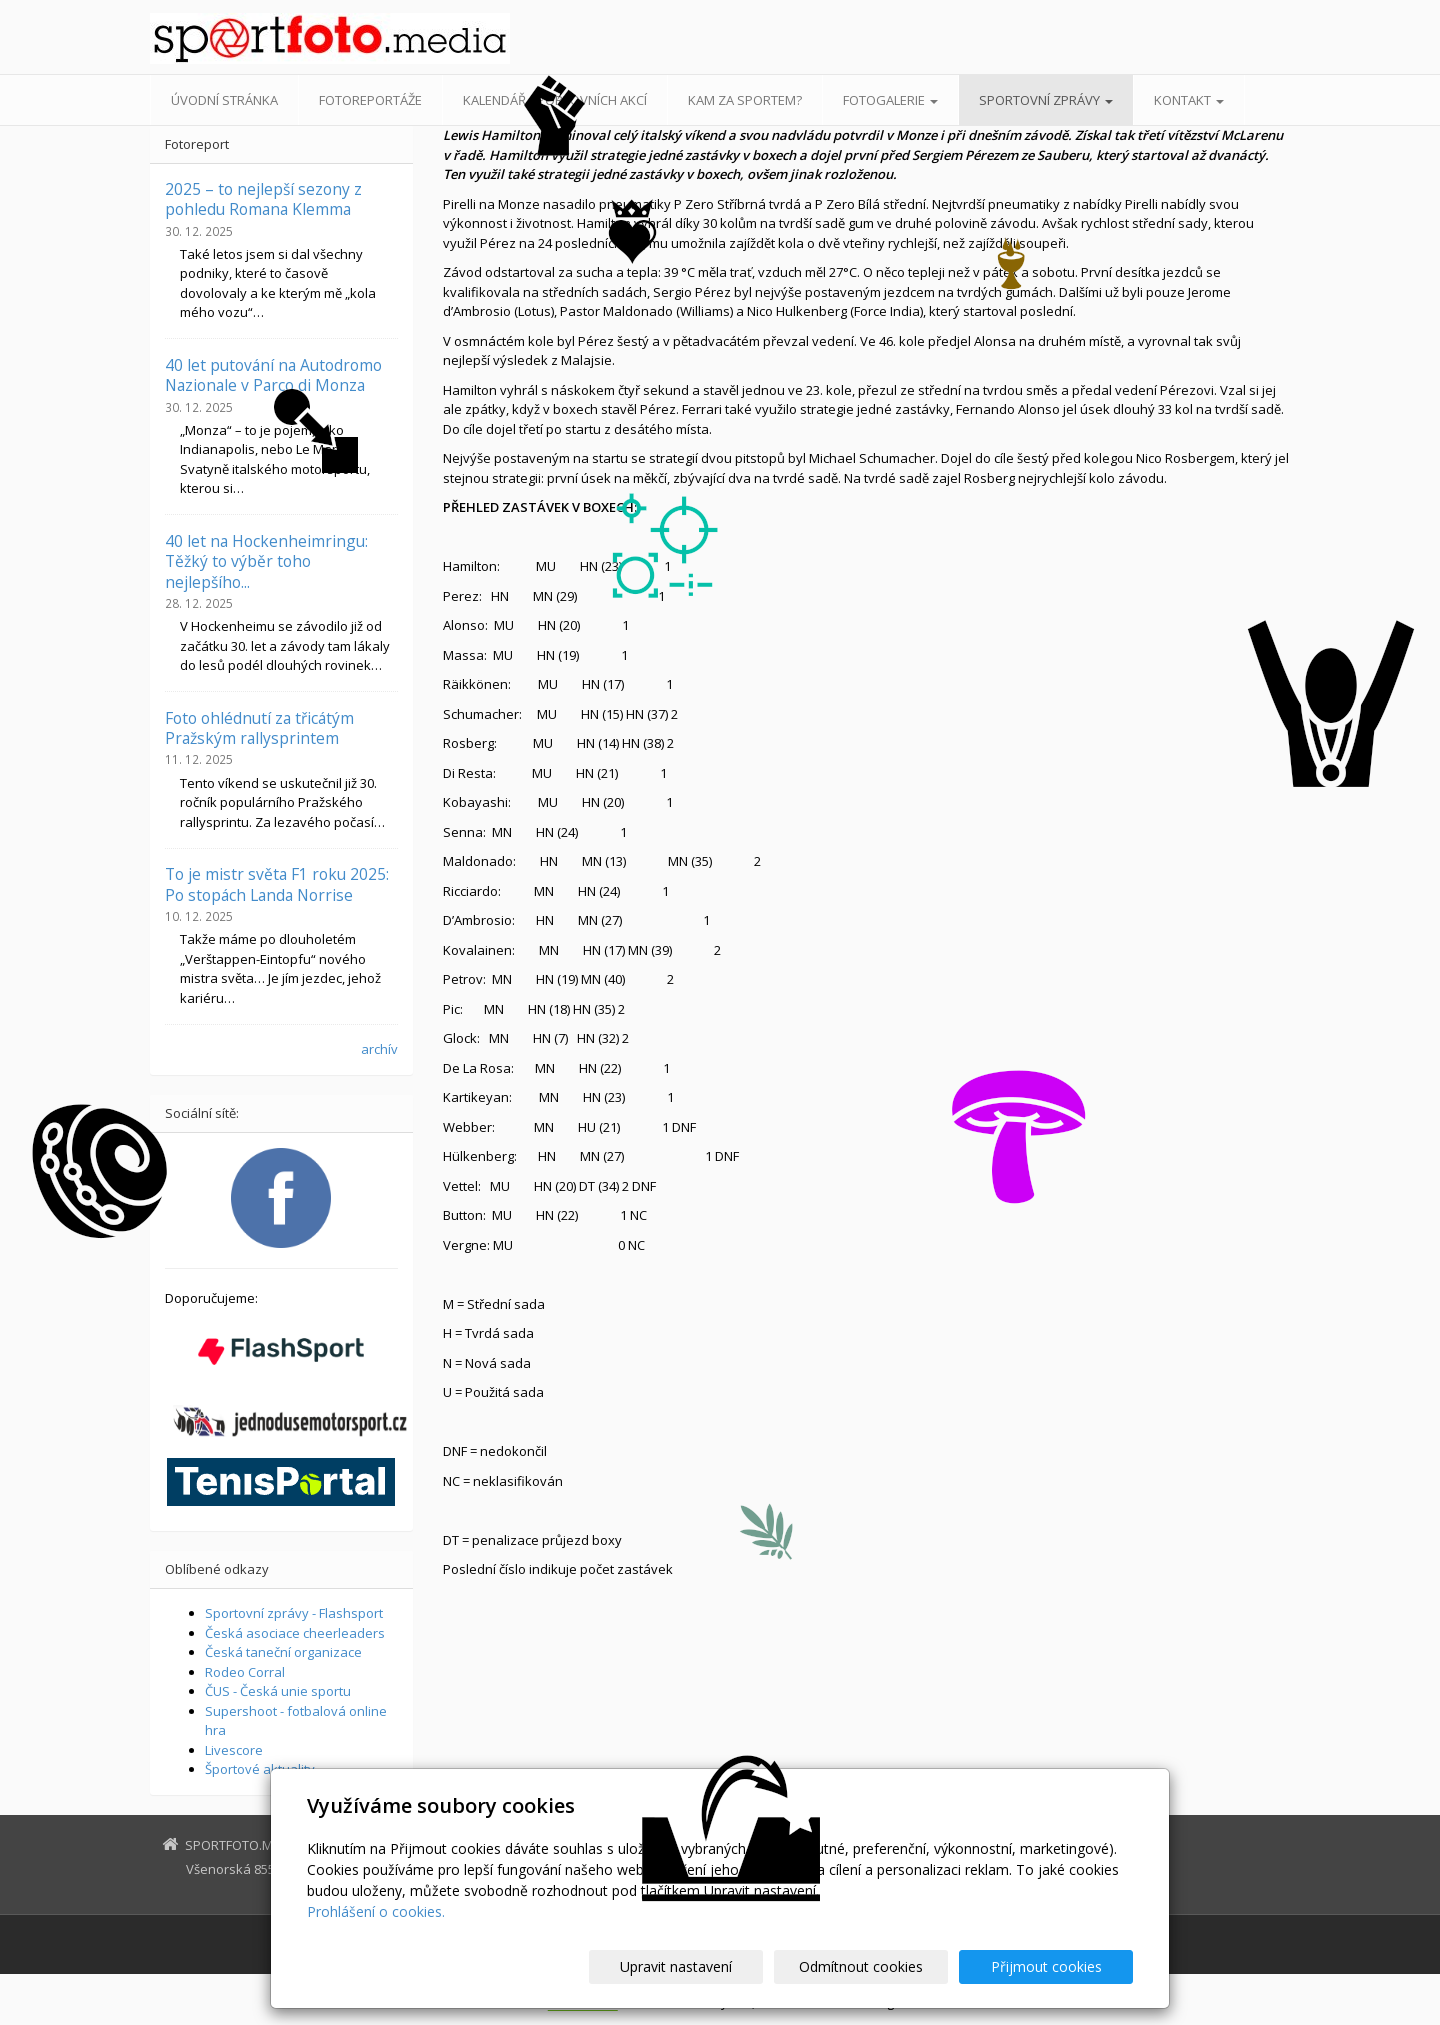 This screenshot has width=1440, height=2025. What do you see at coordinates (1331, 703) in the screenshot?
I see `indicates a winner or top performer` at bounding box center [1331, 703].